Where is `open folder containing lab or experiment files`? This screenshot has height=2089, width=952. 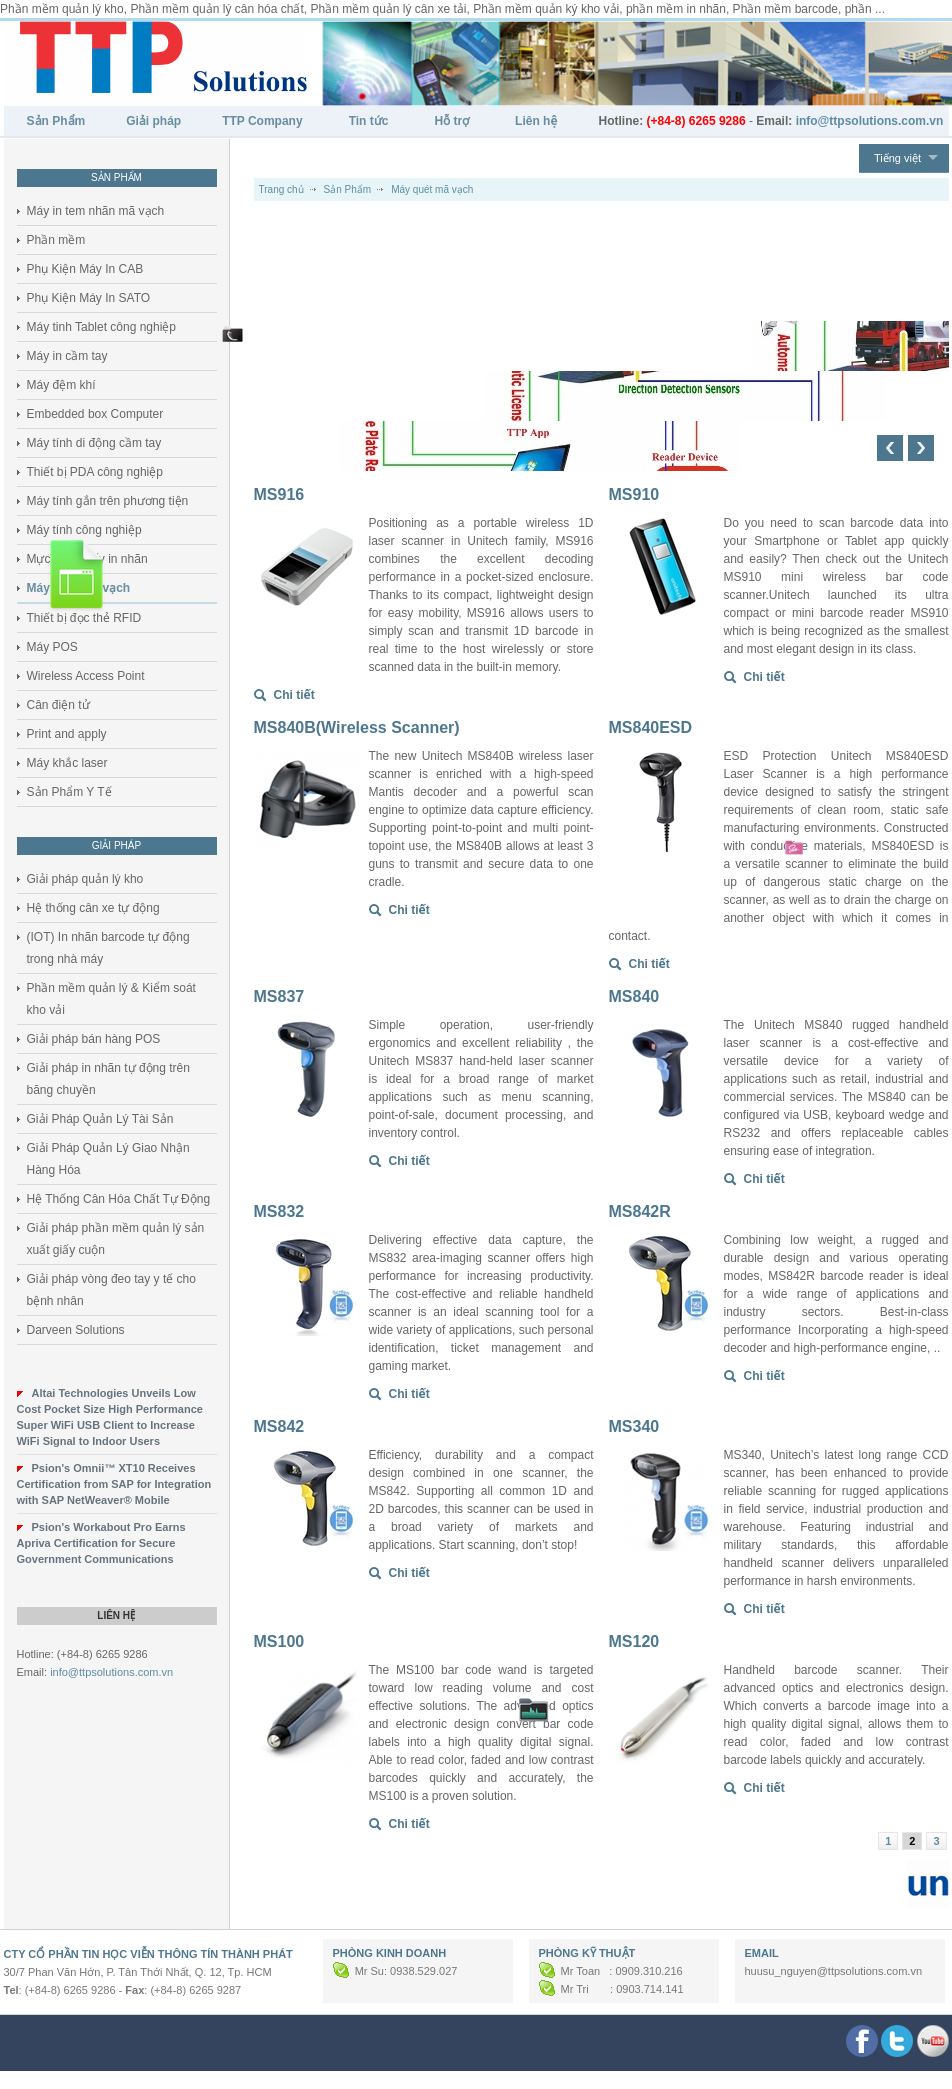 open folder containing lab or experiment files is located at coordinates (232, 334).